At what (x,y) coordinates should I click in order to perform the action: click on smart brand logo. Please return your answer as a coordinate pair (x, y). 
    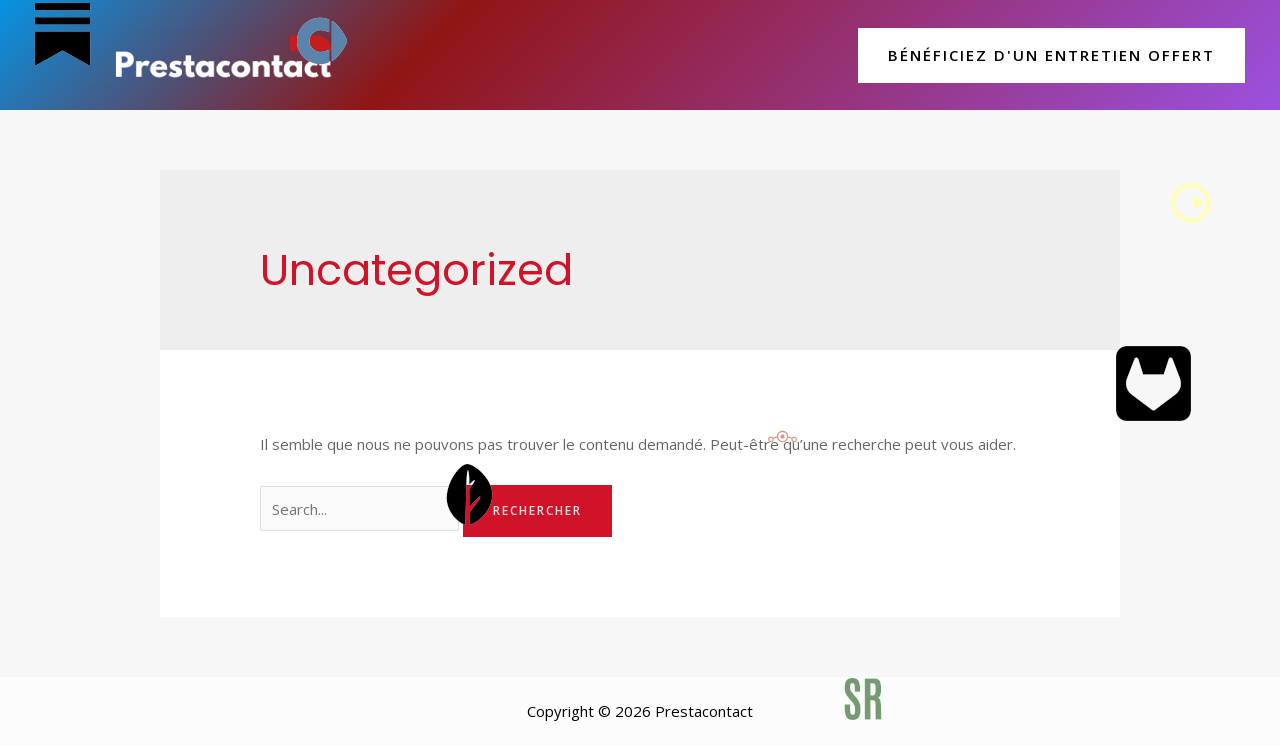
    Looking at the image, I should click on (322, 41).